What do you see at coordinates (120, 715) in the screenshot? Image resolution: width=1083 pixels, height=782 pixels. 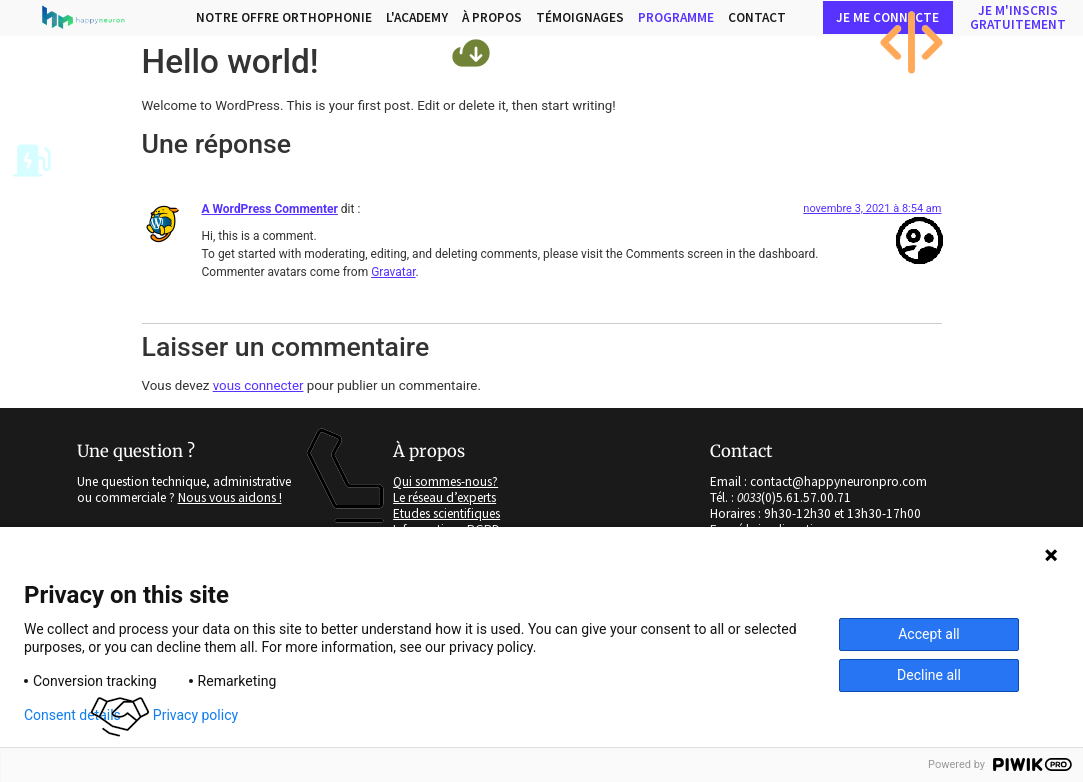 I see `indicates a partnership or collaboration feature` at bounding box center [120, 715].